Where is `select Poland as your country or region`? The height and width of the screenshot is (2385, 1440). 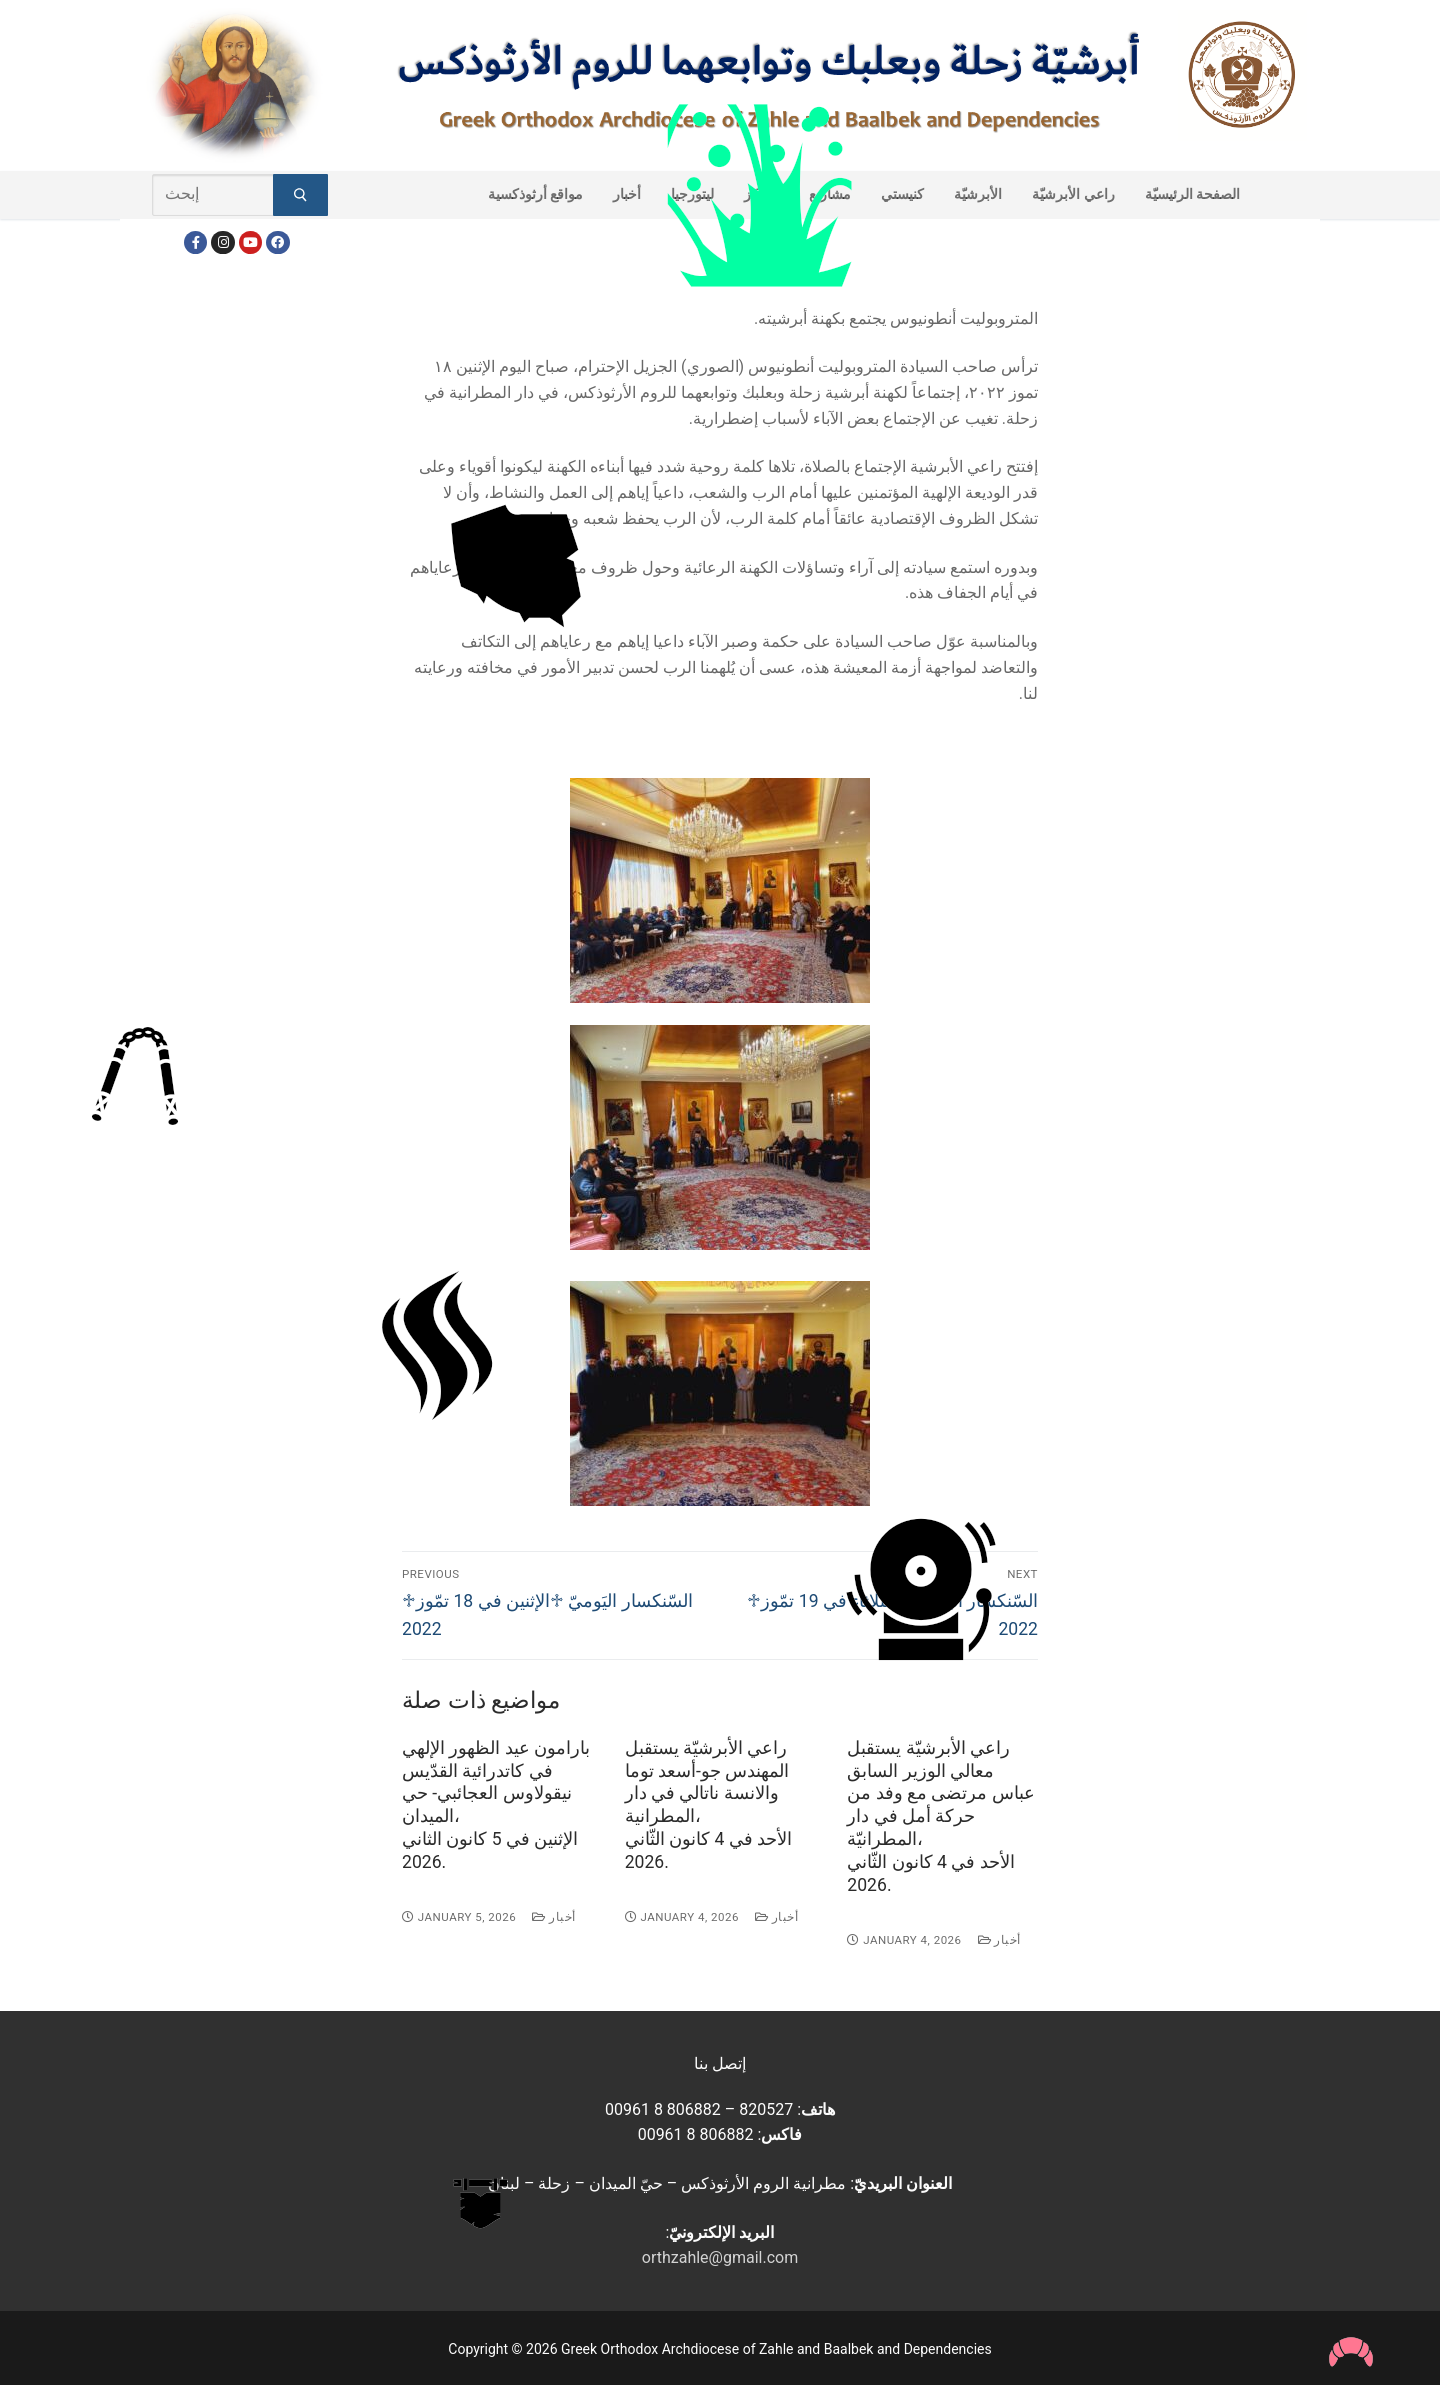
select Poland as your country or region is located at coordinates (516, 566).